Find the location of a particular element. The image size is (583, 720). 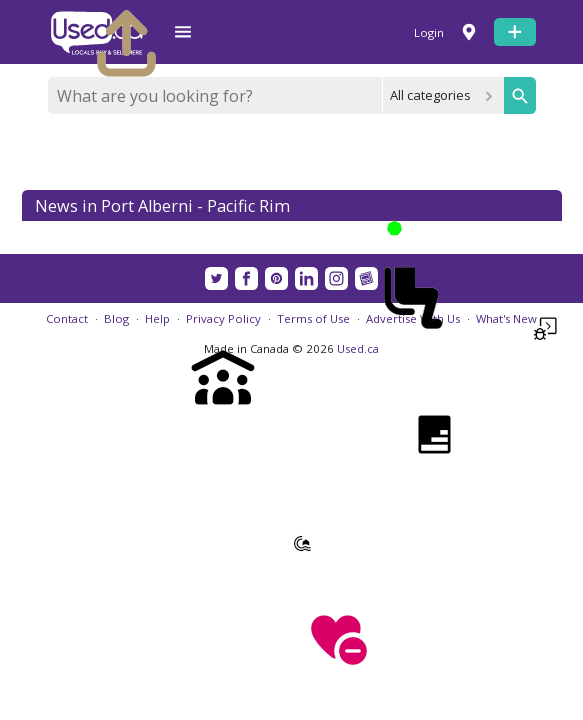

open the debug console is located at coordinates (546, 328).